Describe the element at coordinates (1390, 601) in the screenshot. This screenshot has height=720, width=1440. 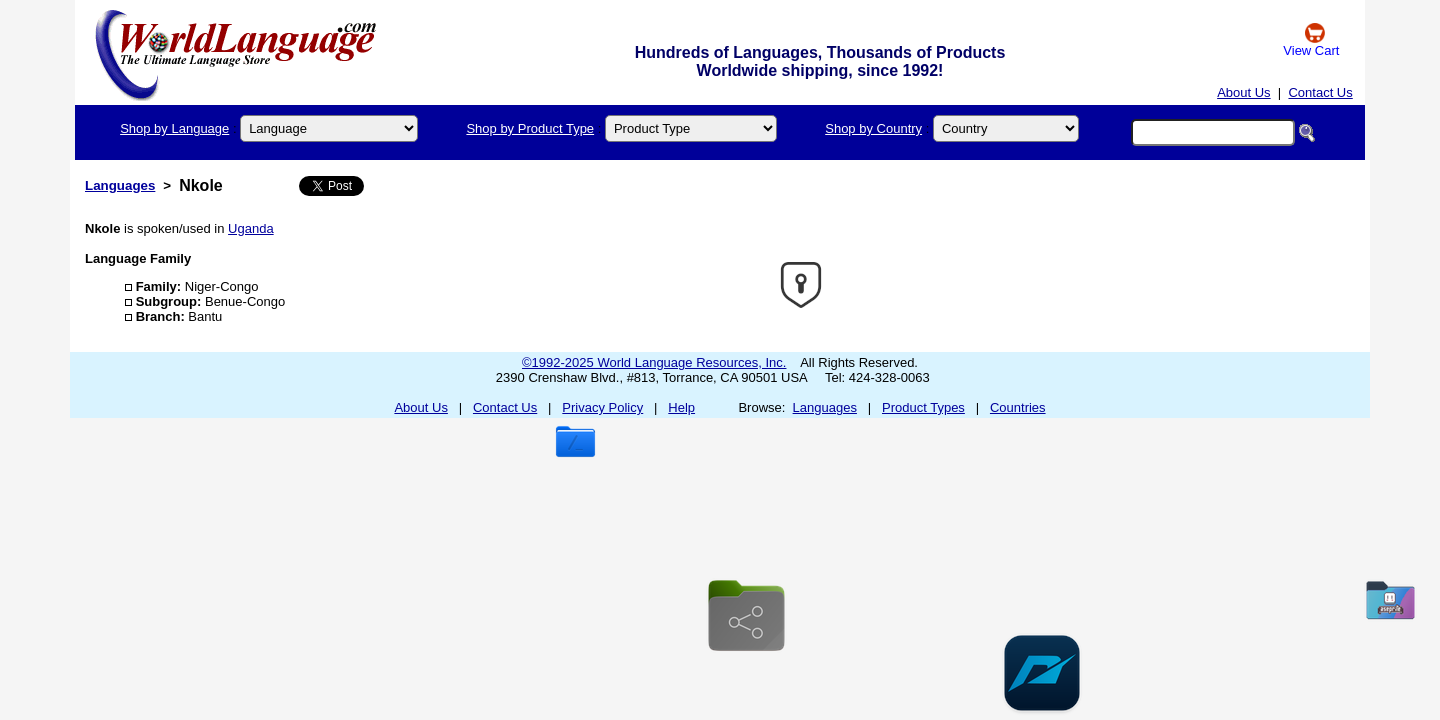
I see `open folder containing aseprite project files` at that location.